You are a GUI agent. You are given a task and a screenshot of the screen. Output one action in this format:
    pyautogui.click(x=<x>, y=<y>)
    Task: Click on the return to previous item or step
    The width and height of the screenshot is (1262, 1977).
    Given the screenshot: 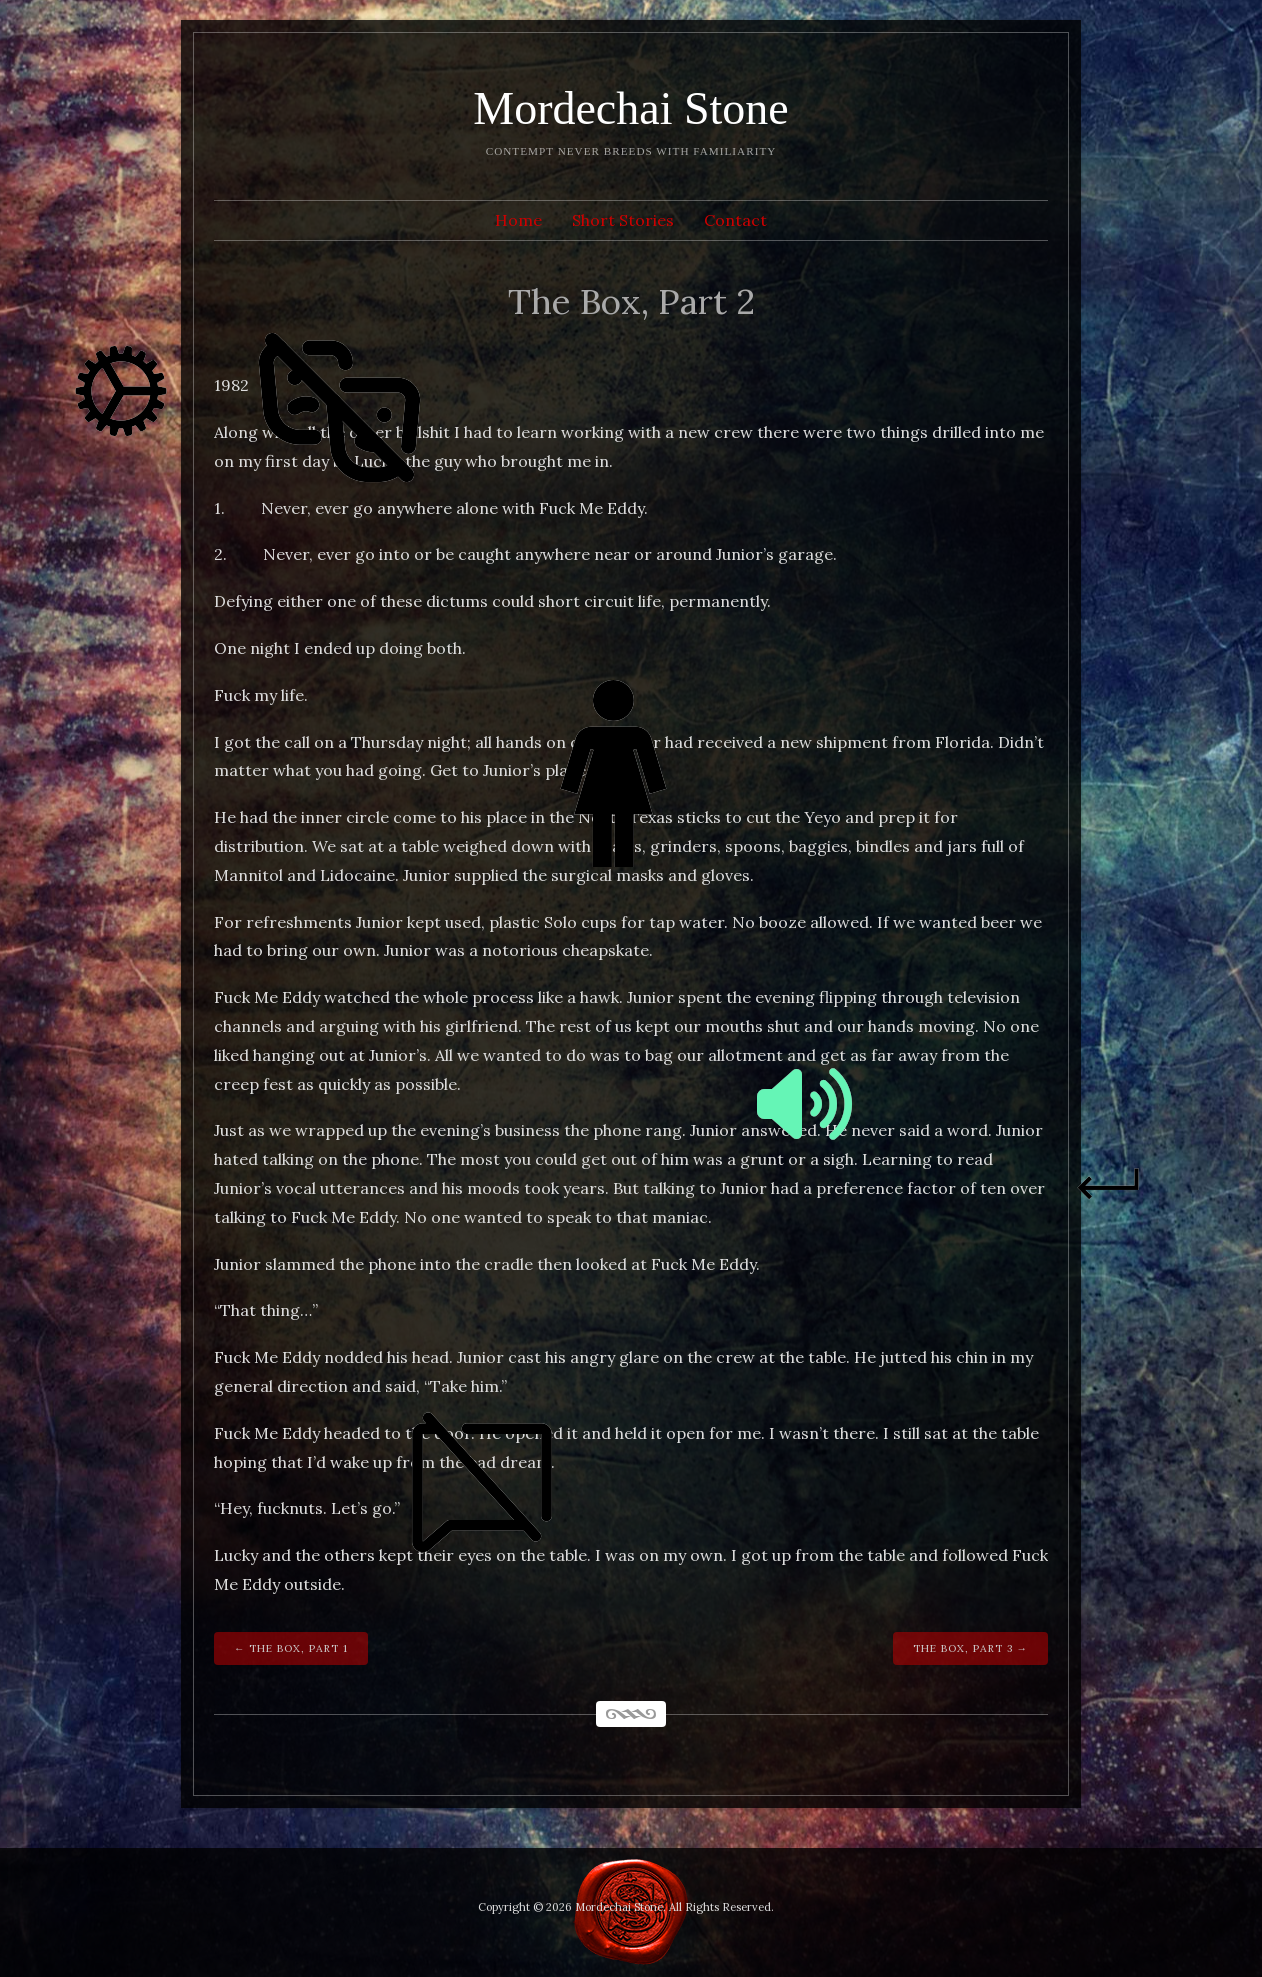 What is the action you would take?
    pyautogui.click(x=1108, y=1183)
    